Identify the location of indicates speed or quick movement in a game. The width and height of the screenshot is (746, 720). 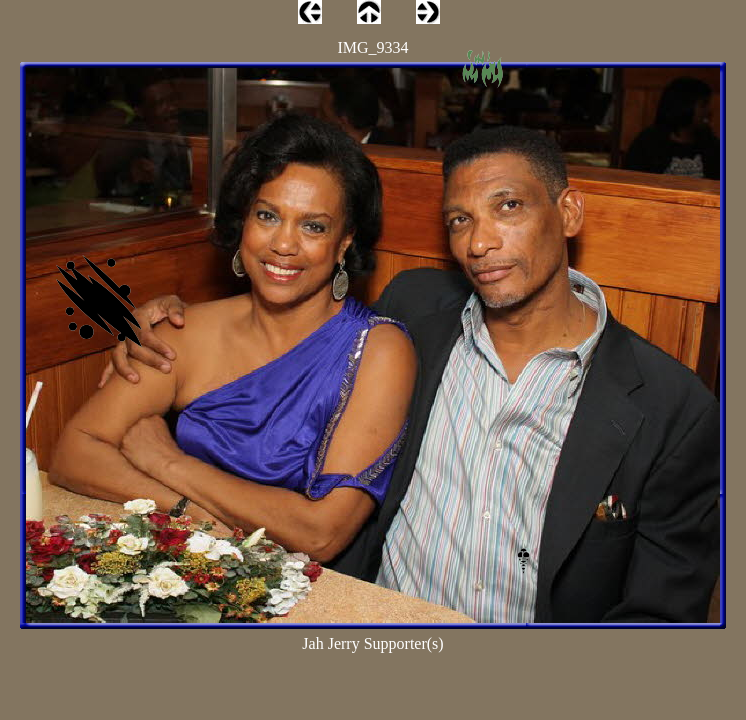
(101, 300).